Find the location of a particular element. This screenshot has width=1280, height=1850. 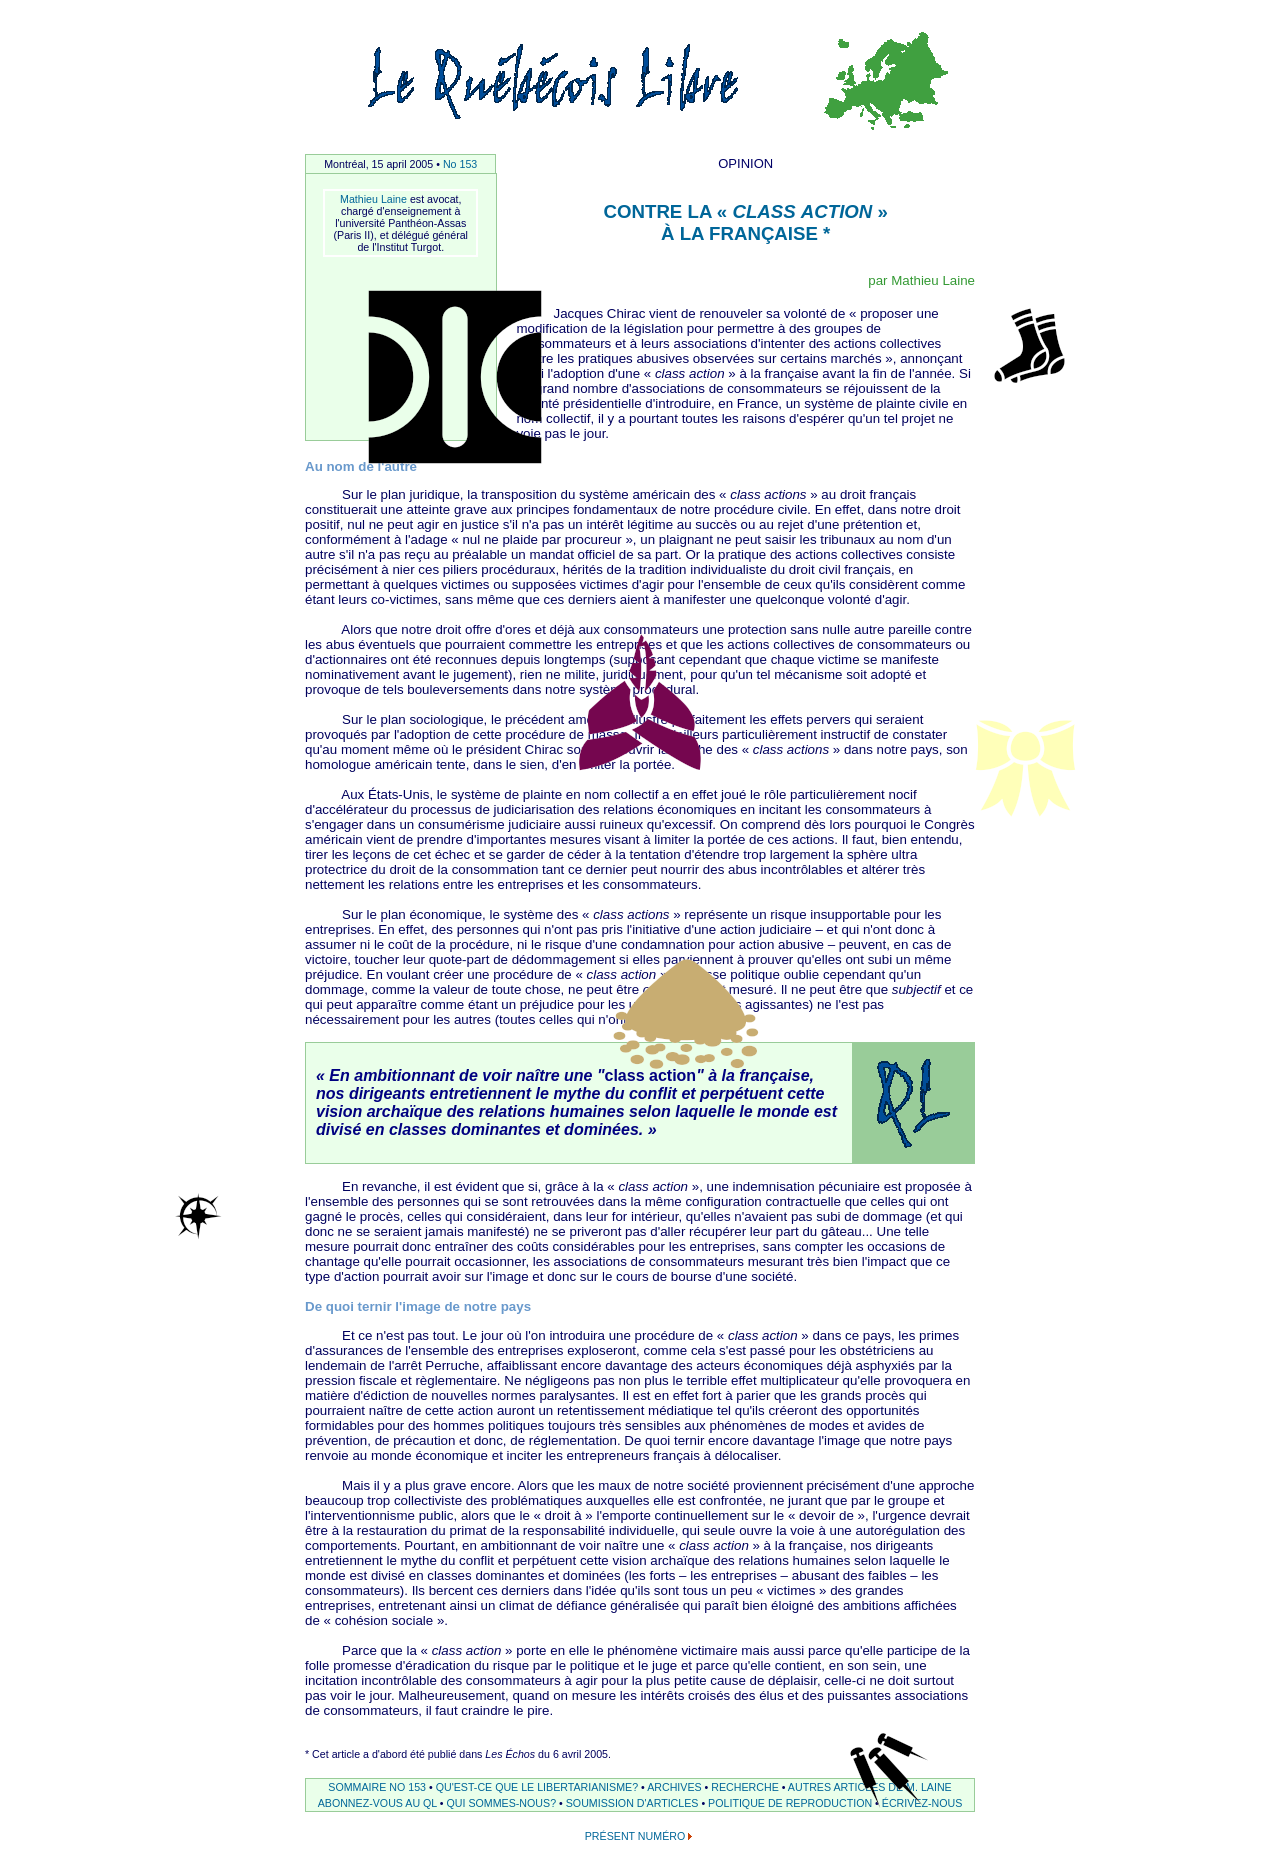

activate eclipse or flare visual effect is located at coordinates (198, 1215).